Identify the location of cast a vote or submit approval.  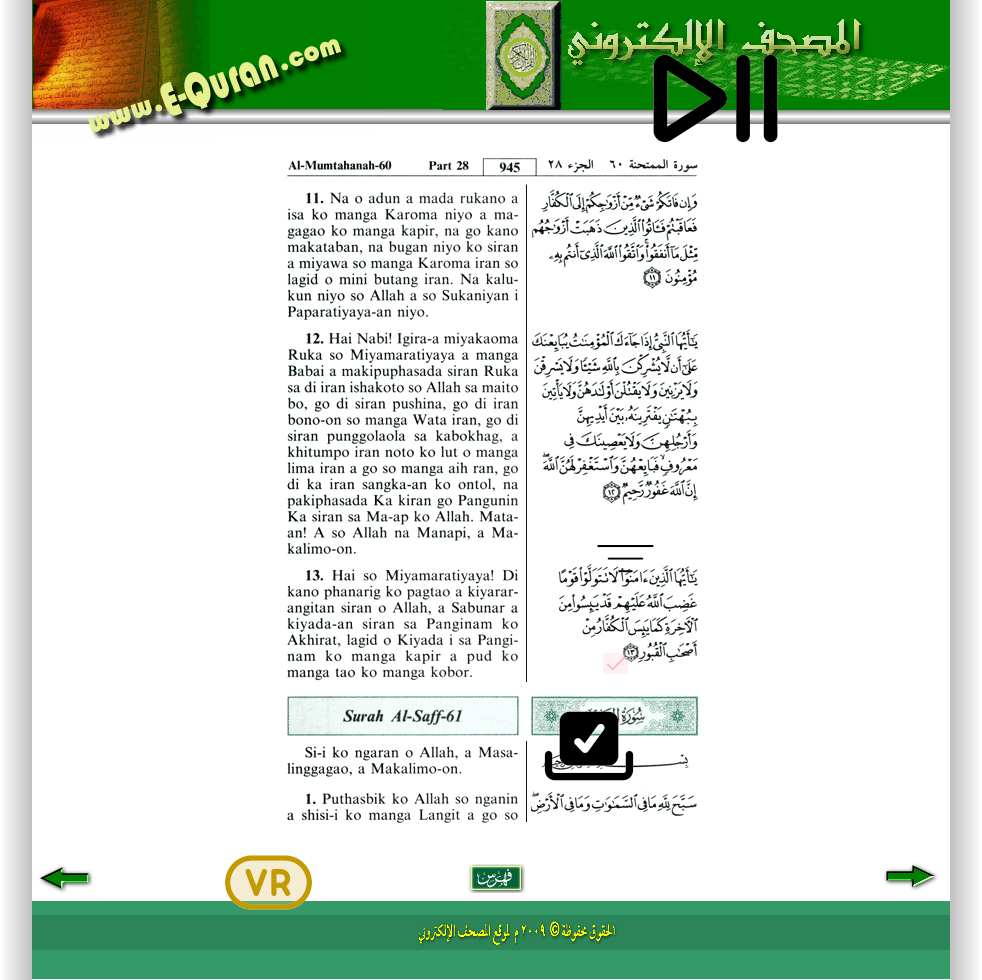
(589, 746).